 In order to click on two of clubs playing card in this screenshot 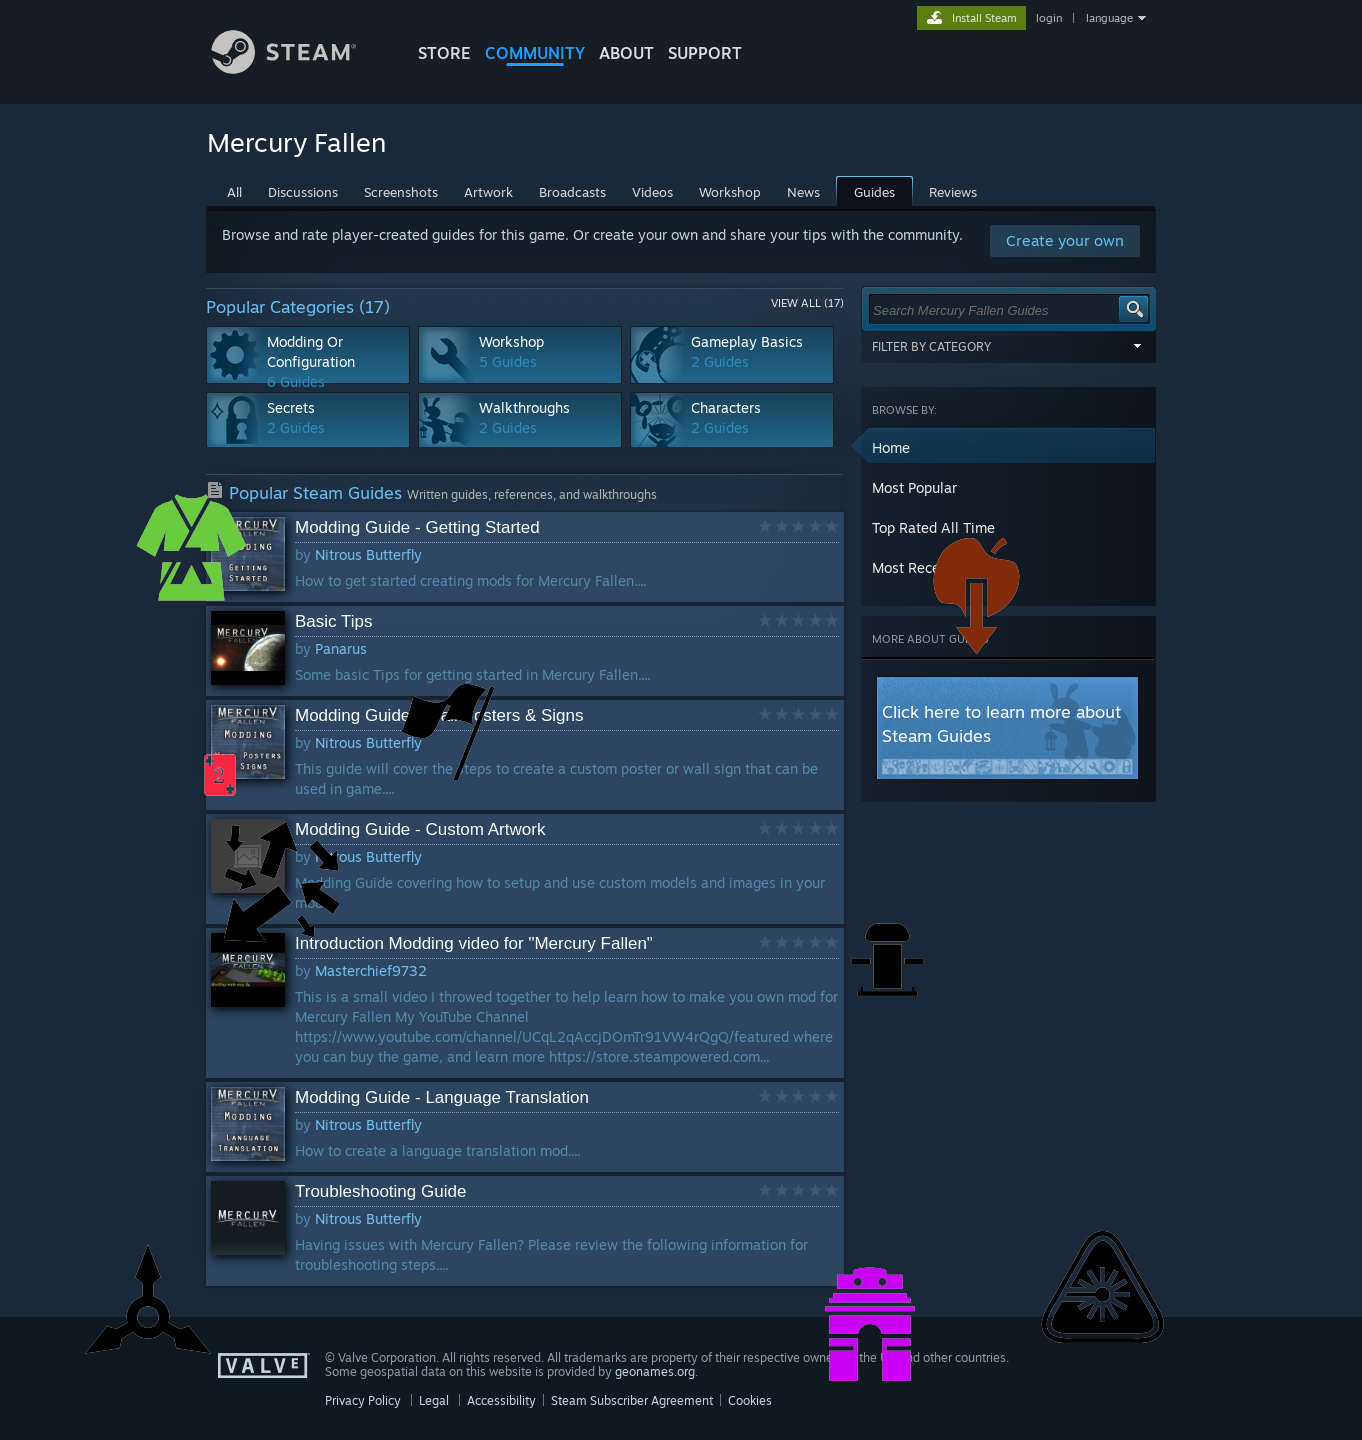, I will do `click(220, 775)`.